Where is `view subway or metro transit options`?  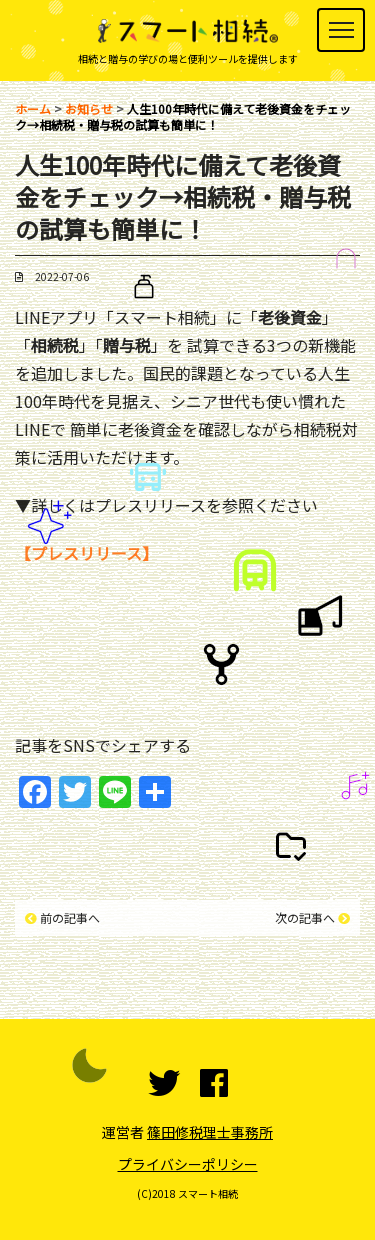 view subway or metro transit options is located at coordinates (255, 572).